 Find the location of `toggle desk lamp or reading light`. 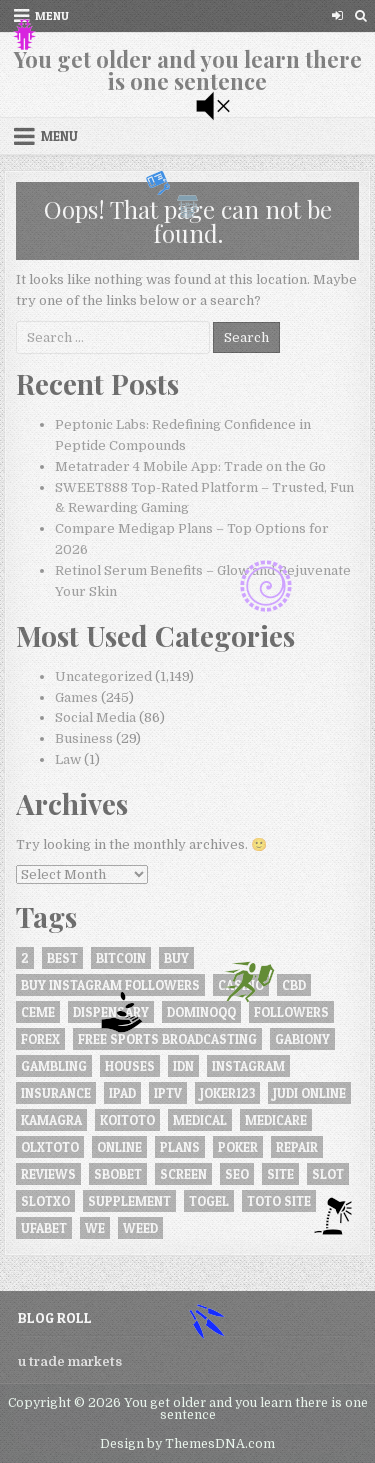

toggle desk lamp or reading light is located at coordinates (333, 1216).